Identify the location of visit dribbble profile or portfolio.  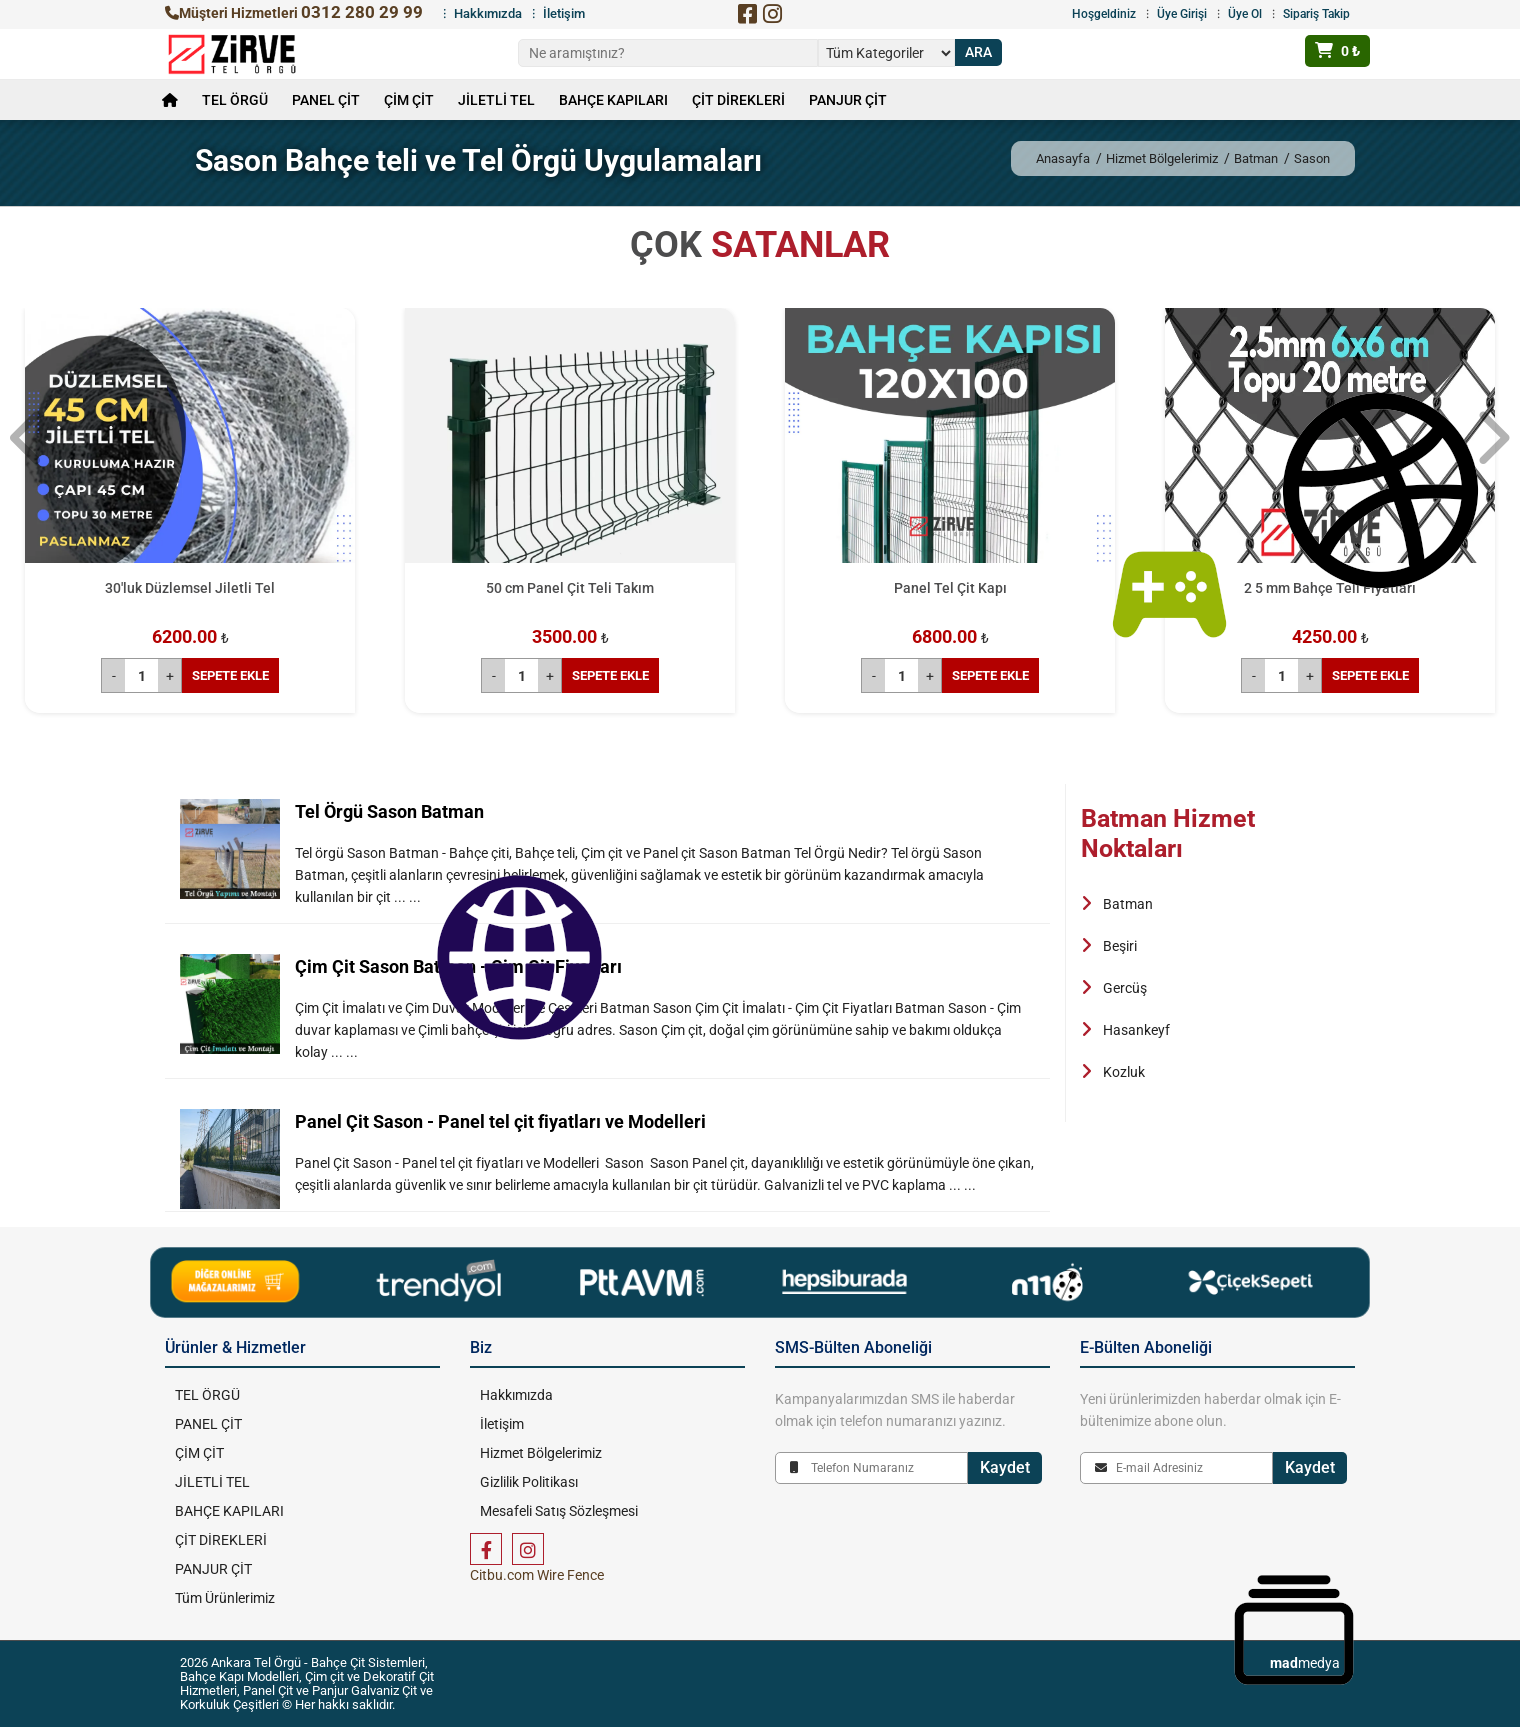
(1380, 490).